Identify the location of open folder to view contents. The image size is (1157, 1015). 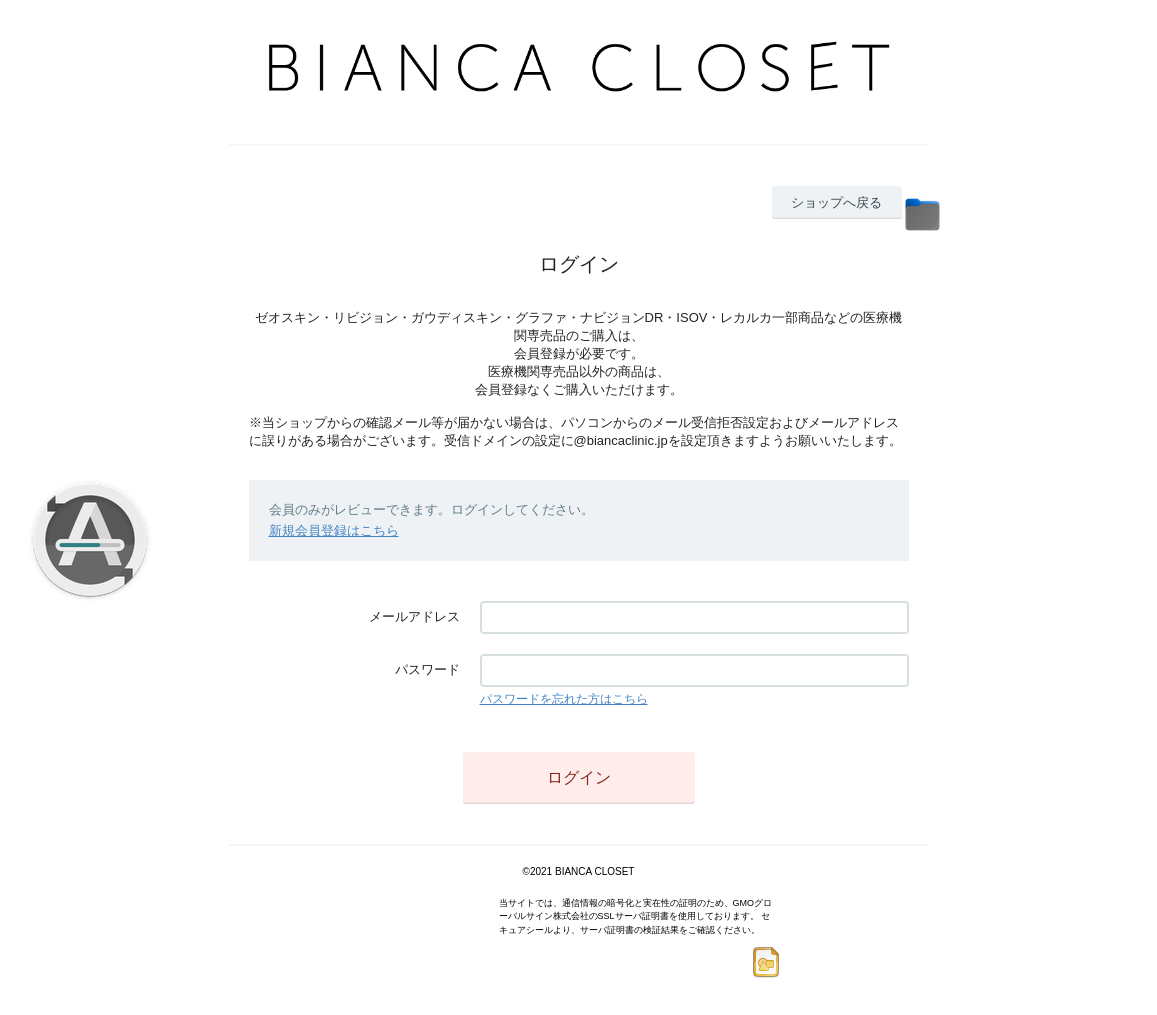
(922, 214).